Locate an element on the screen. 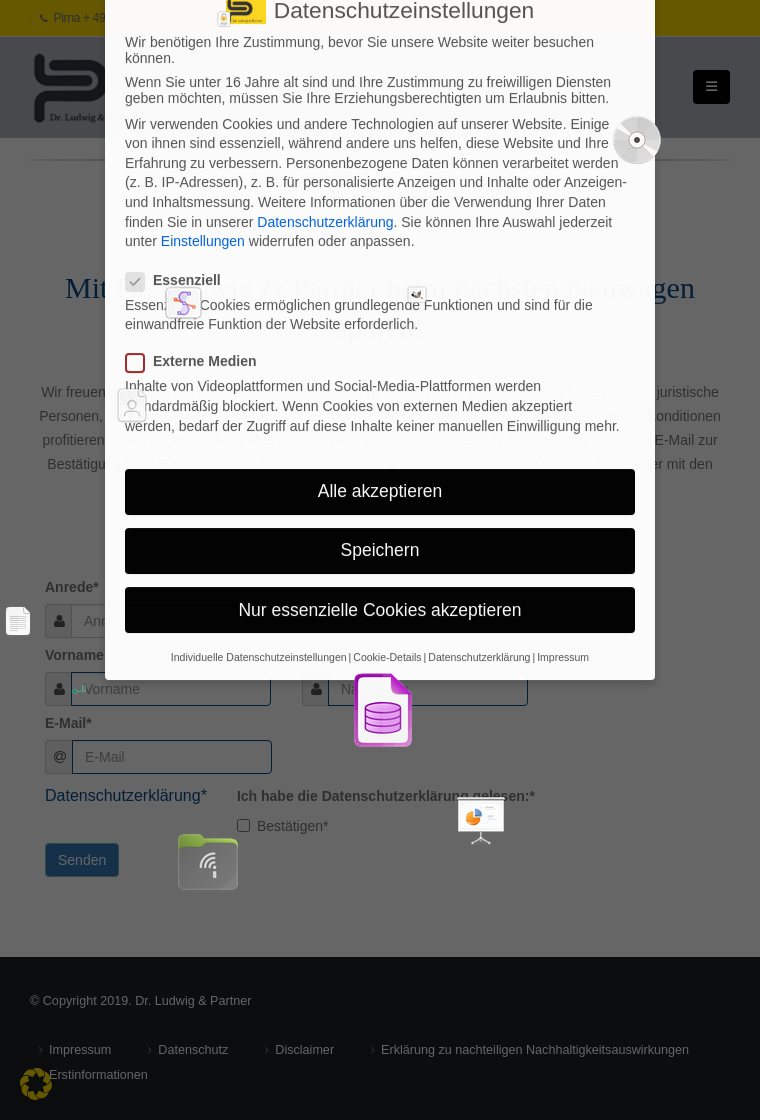 Image resolution: width=760 pixels, height=1120 pixels. a pgp-encrypted file is located at coordinates (224, 19).